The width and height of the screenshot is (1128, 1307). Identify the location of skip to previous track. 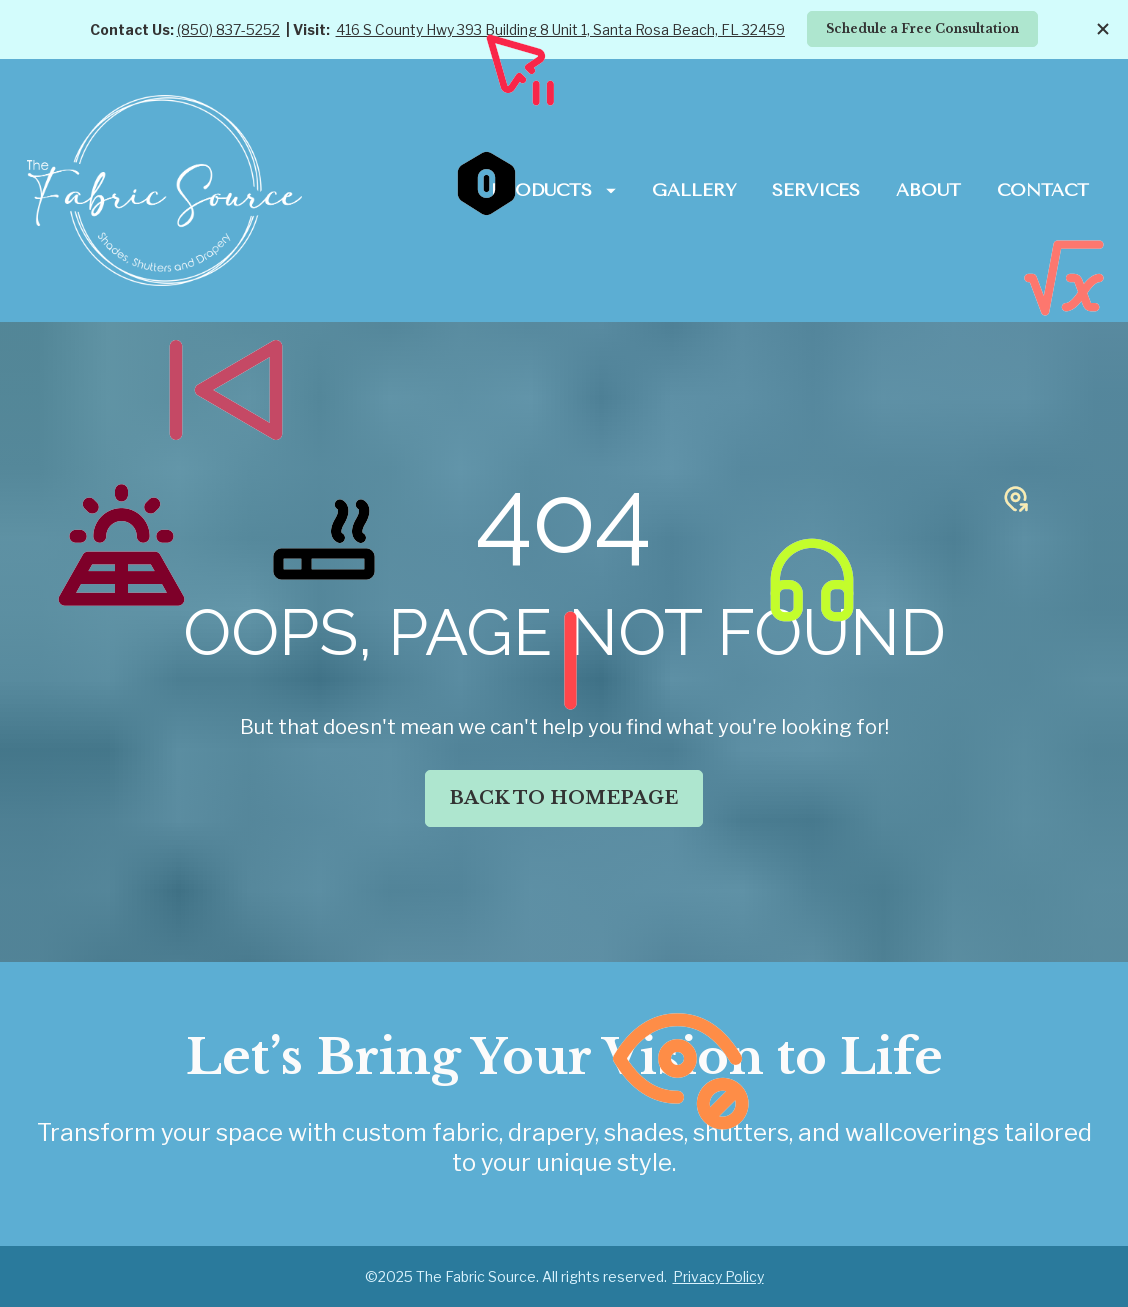
(226, 390).